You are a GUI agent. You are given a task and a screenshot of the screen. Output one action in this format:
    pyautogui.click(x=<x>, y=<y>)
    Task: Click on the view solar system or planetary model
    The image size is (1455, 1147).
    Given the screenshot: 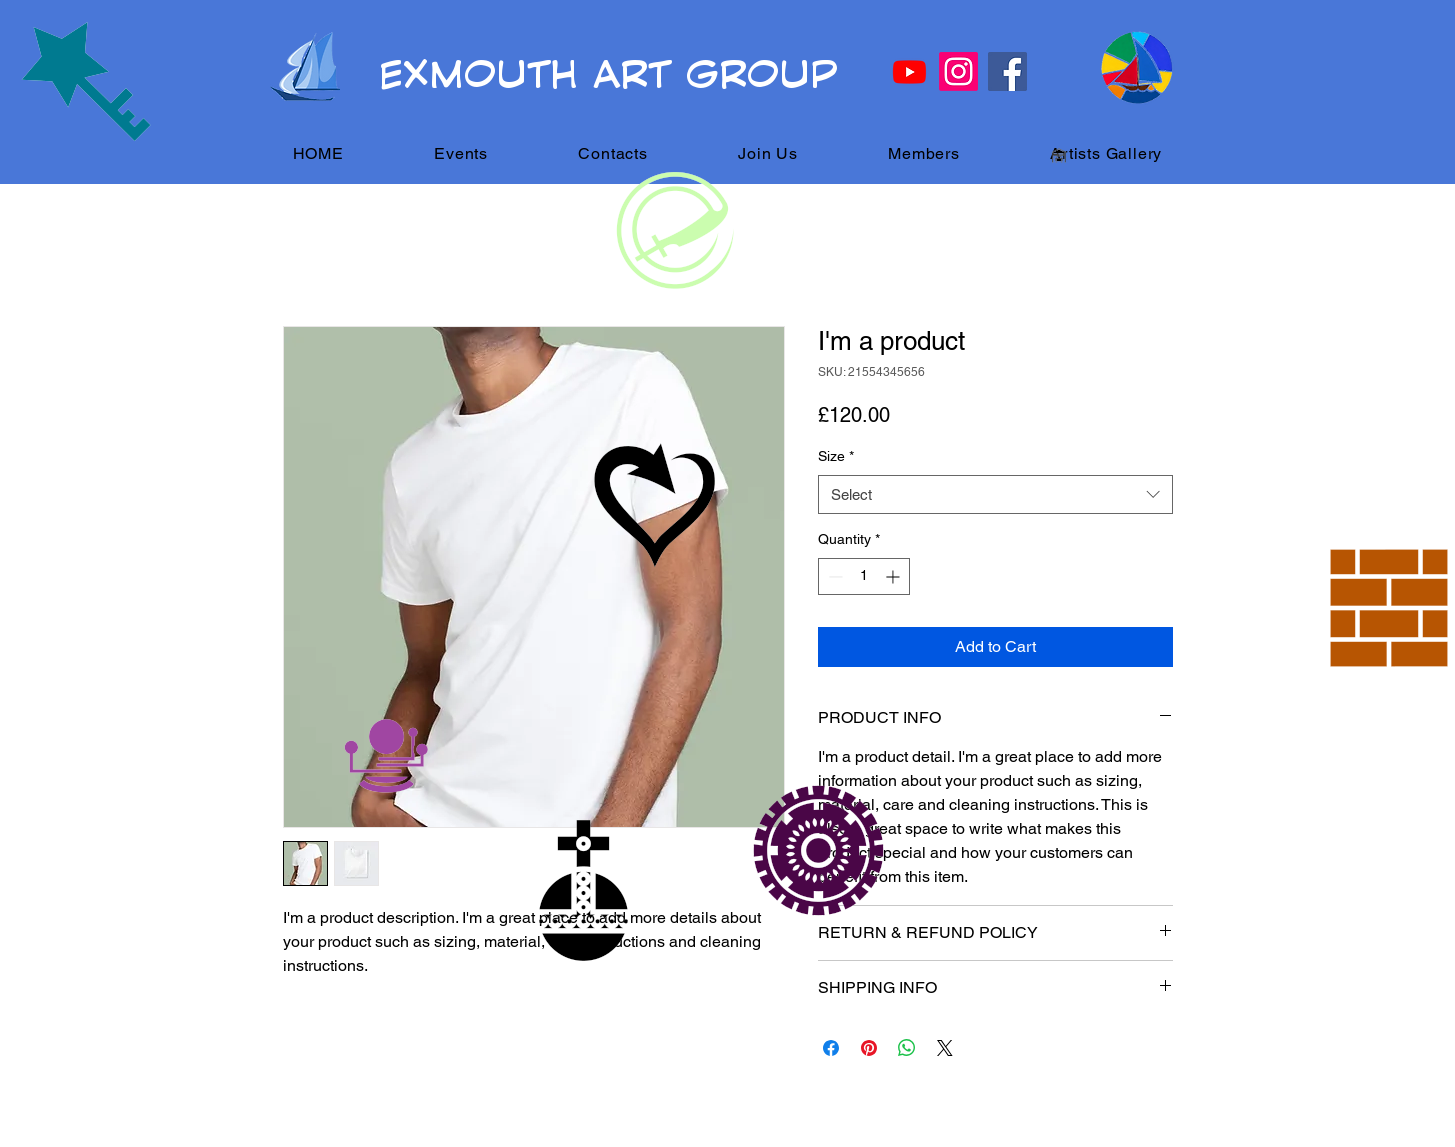 What is the action you would take?
    pyautogui.click(x=386, y=753)
    